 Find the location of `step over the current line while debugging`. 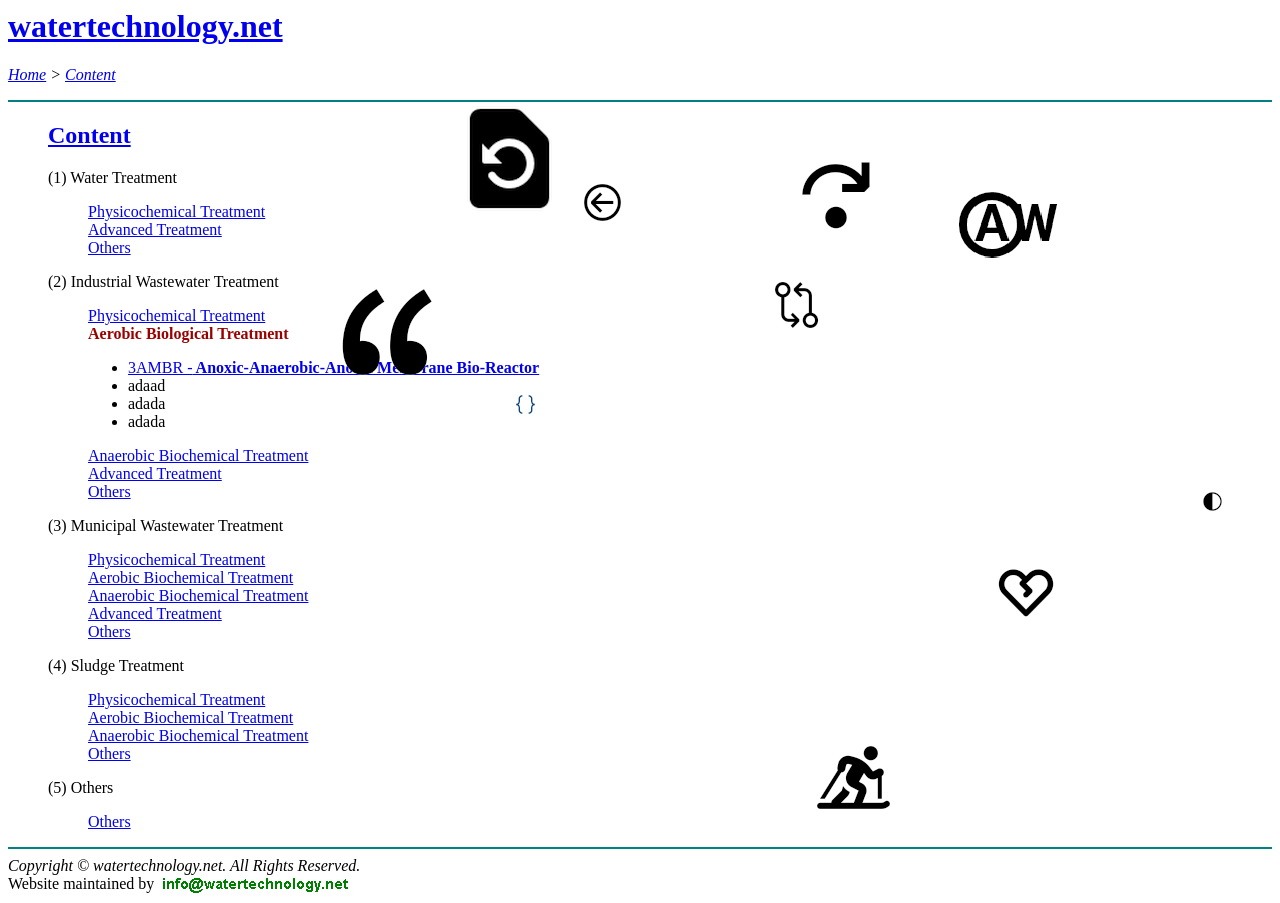

step over the current line while debugging is located at coordinates (836, 196).